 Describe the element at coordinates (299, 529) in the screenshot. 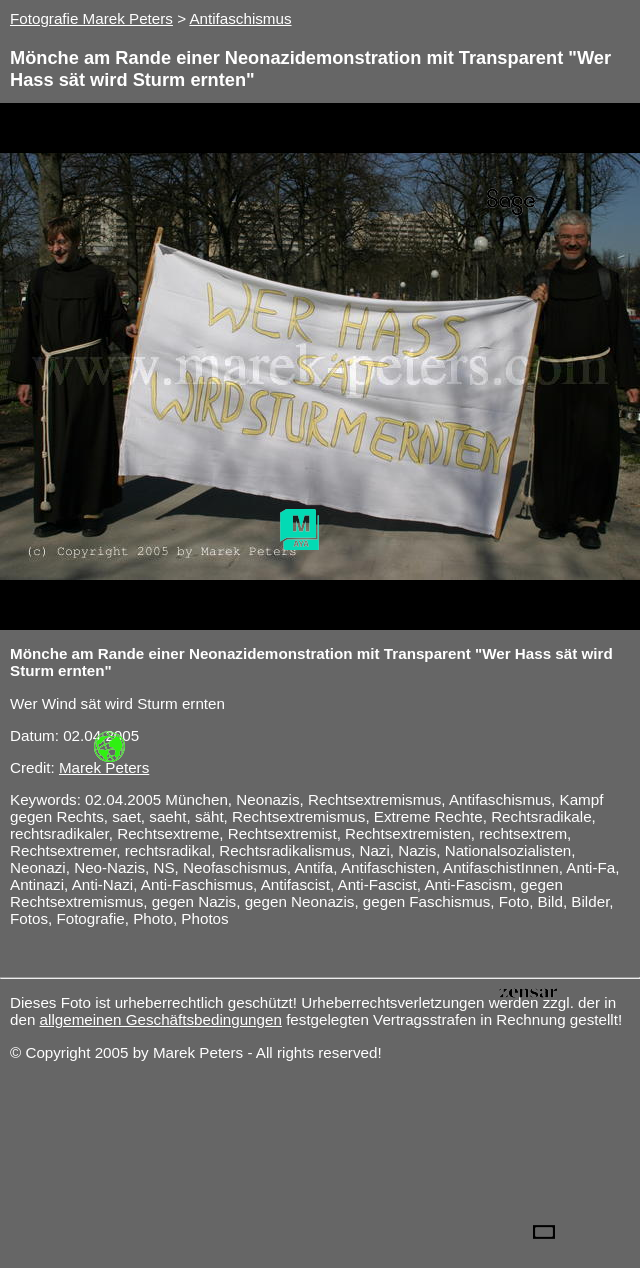

I see `open Autodesk Maya application` at that location.